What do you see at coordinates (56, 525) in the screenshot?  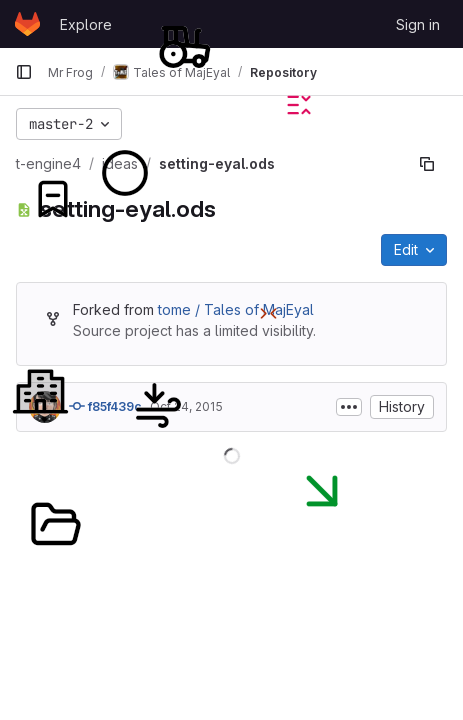 I see `open folder to view contents` at bounding box center [56, 525].